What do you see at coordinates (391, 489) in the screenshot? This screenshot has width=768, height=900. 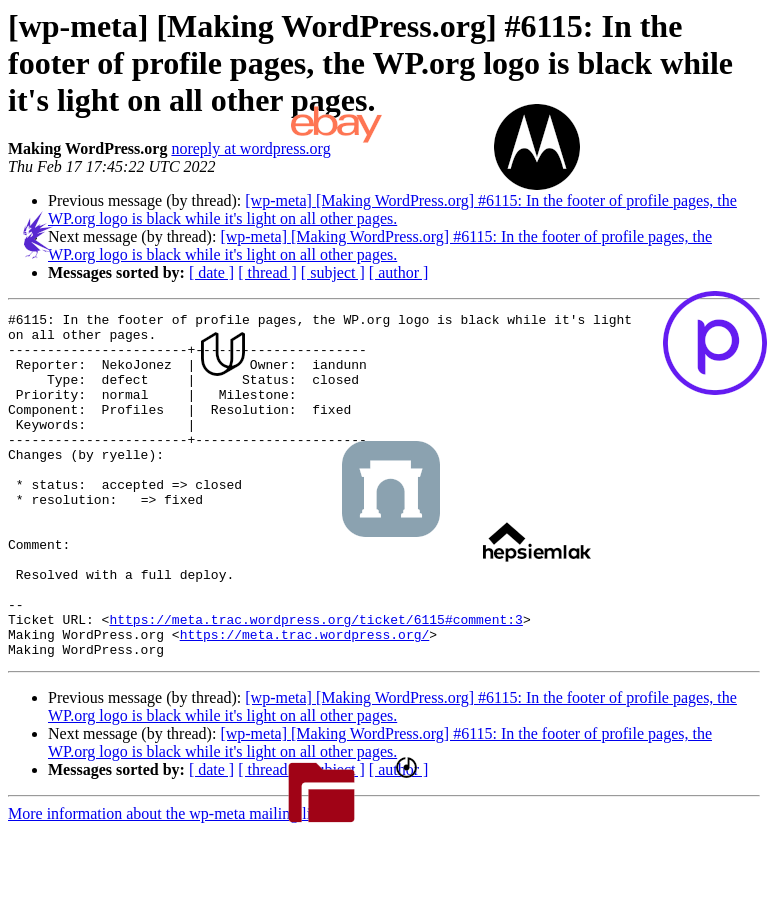 I see `open the Farcaster app` at bounding box center [391, 489].